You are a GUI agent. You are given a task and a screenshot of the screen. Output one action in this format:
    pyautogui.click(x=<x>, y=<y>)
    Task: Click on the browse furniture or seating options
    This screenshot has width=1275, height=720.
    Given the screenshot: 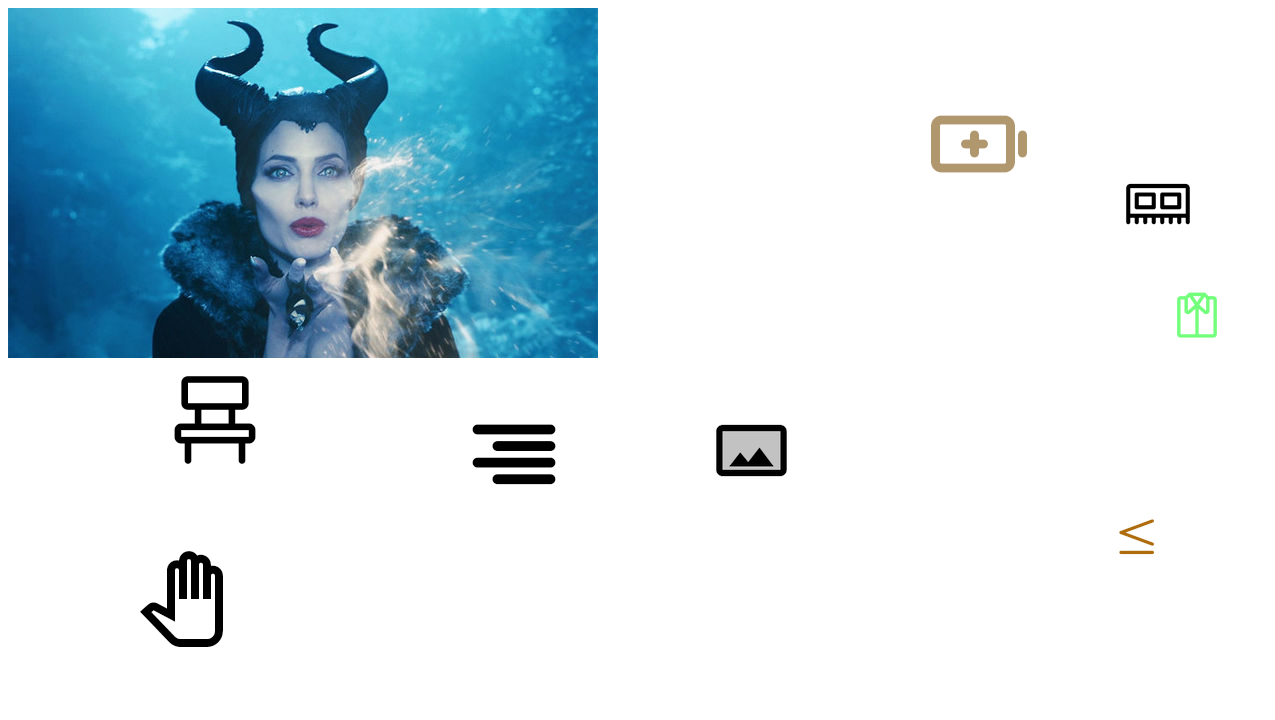 What is the action you would take?
    pyautogui.click(x=215, y=420)
    